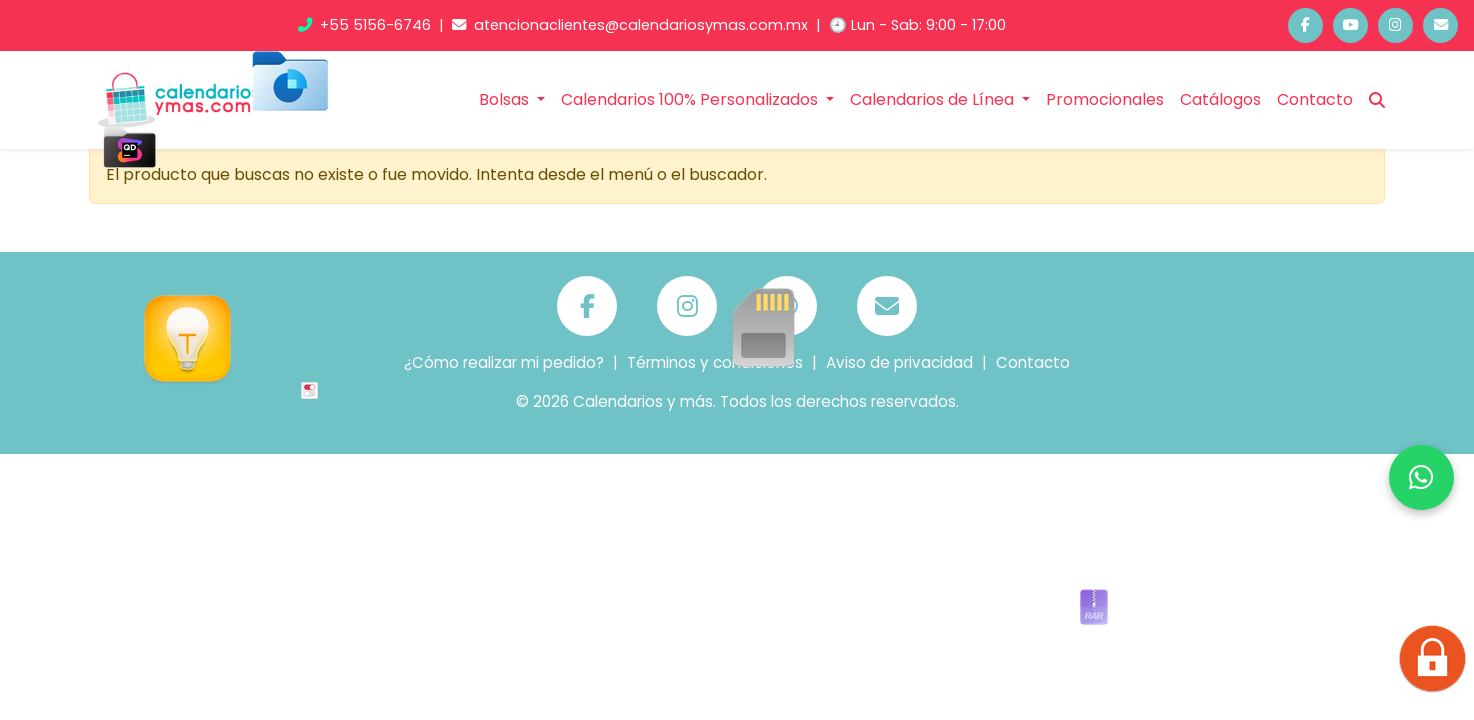 This screenshot has width=1474, height=720. What do you see at coordinates (290, 83) in the screenshot?
I see `open microsoft dynamics 365 sales folder` at bounding box center [290, 83].